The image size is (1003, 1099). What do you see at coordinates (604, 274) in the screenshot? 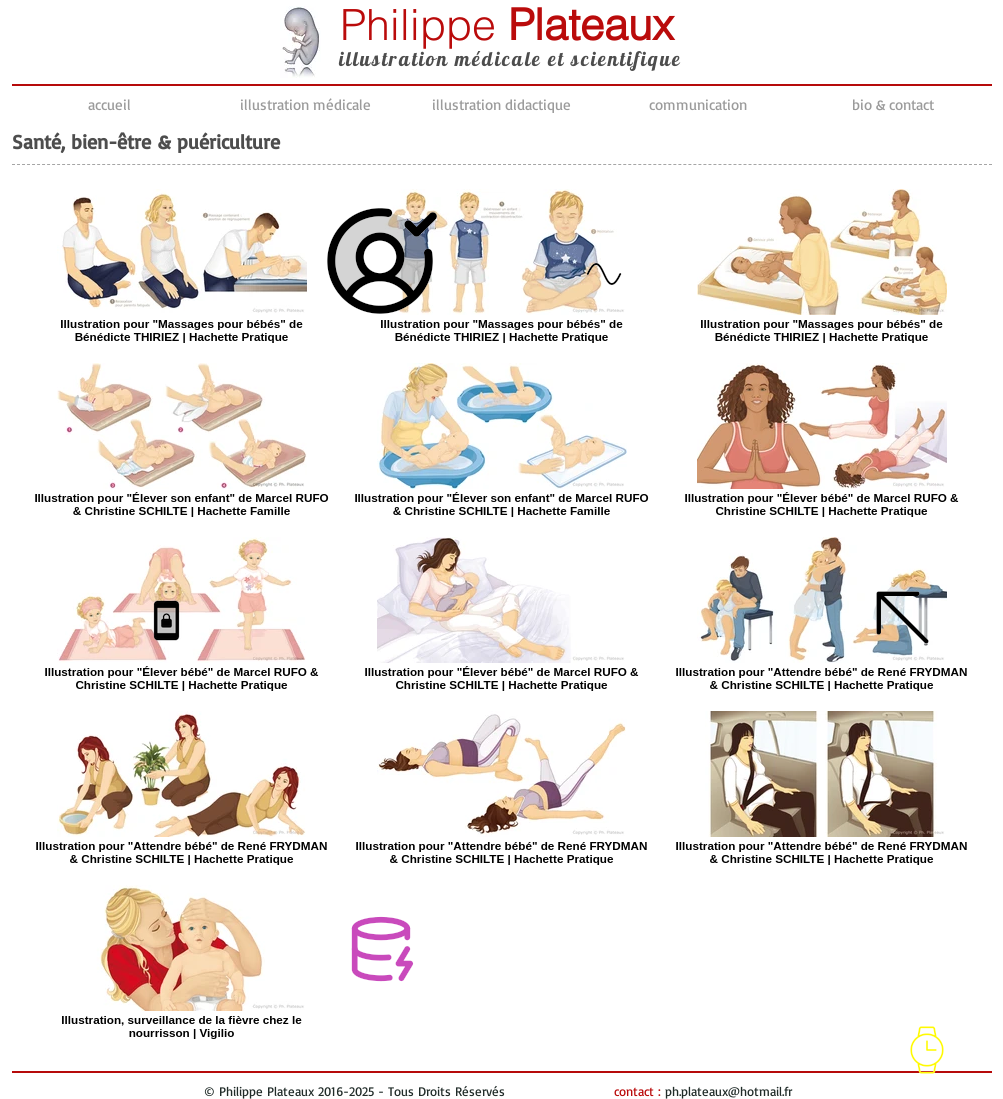
I see `audio or sound wave visualization` at bounding box center [604, 274].